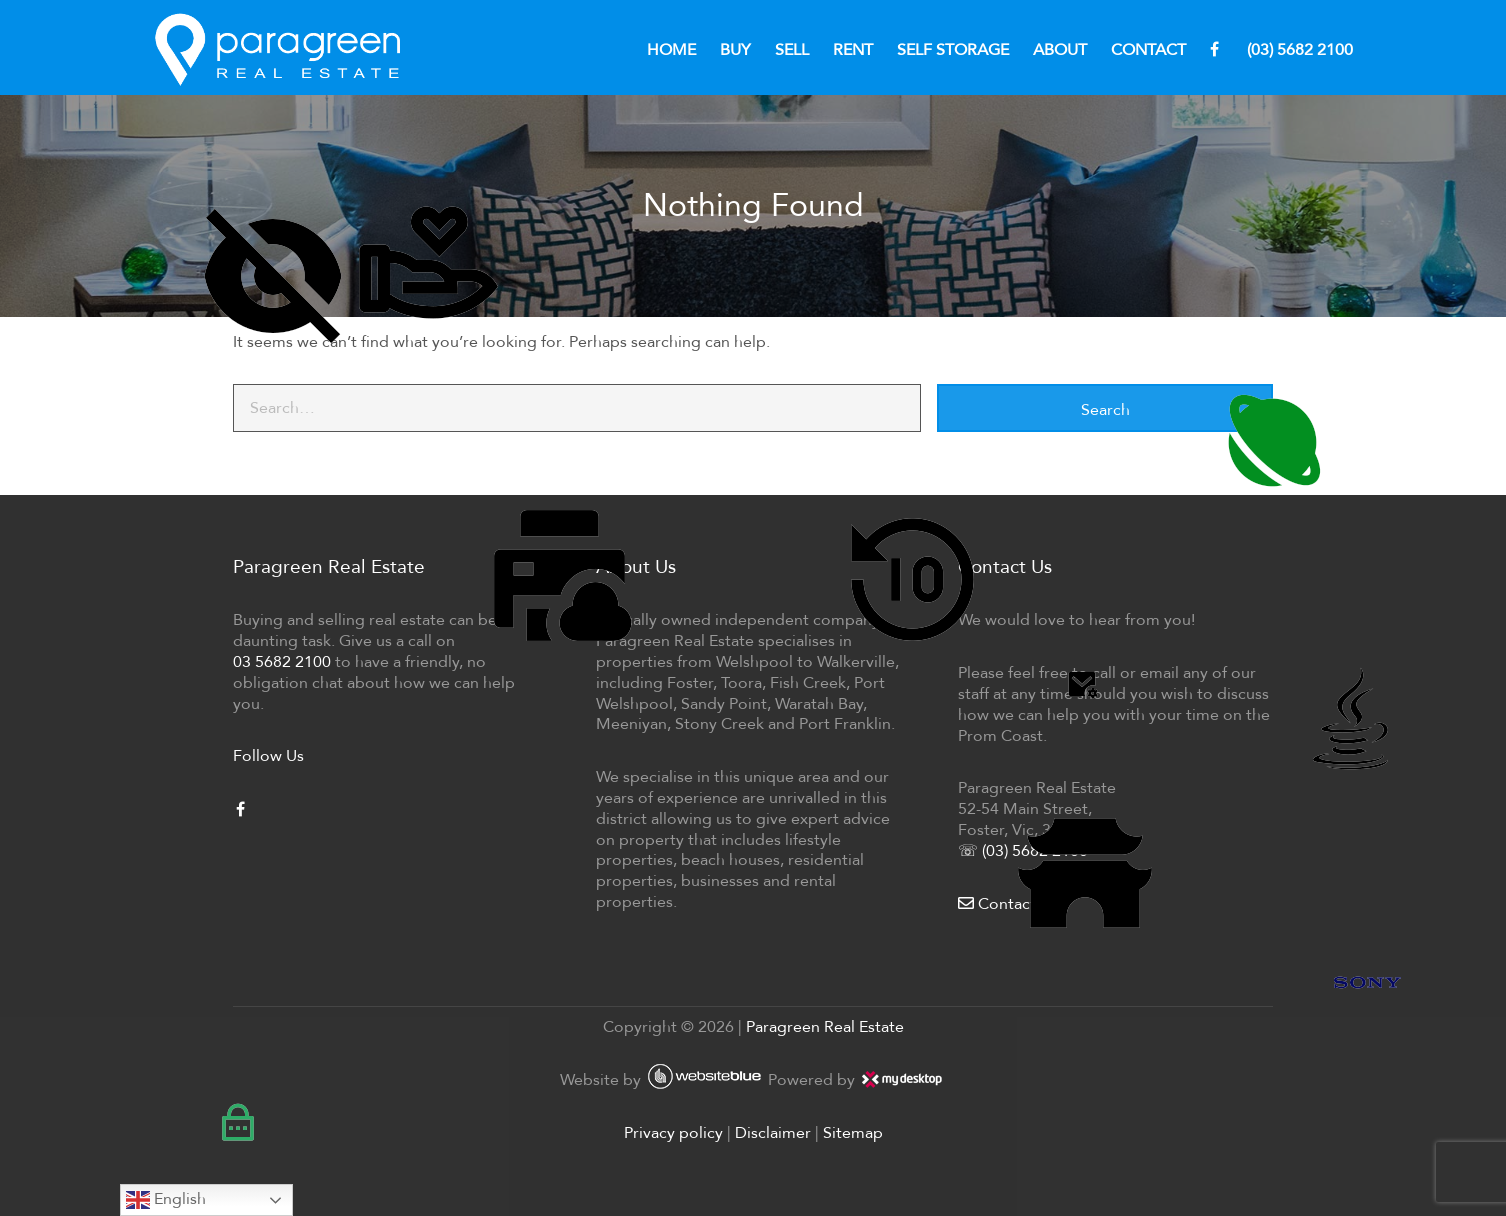 The width and height of the screenshot is (1506, 1216). Describe the element at coordinates (238, 1123) in the screenshot. I see `enter password to unlock` at that location.